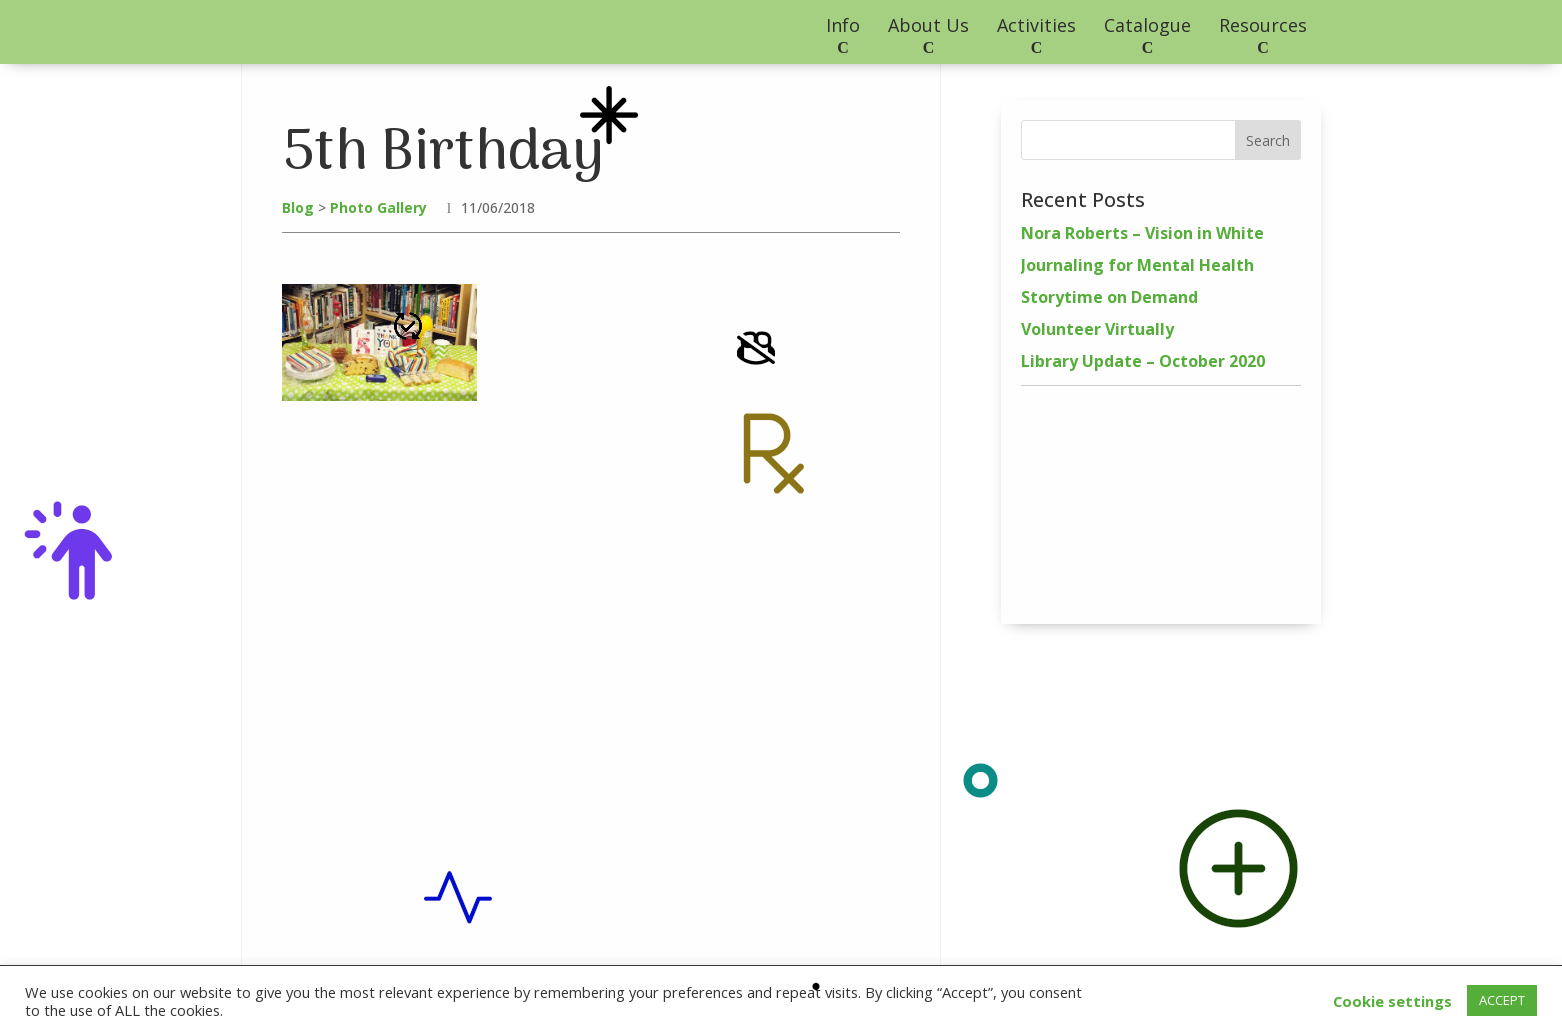 This screenshot has width=1562, height=1035. What do you see at coordinates (76, 552) in the screenshot?
I see `indicates a person with high energy or activity` at bounding box center [76, 552].